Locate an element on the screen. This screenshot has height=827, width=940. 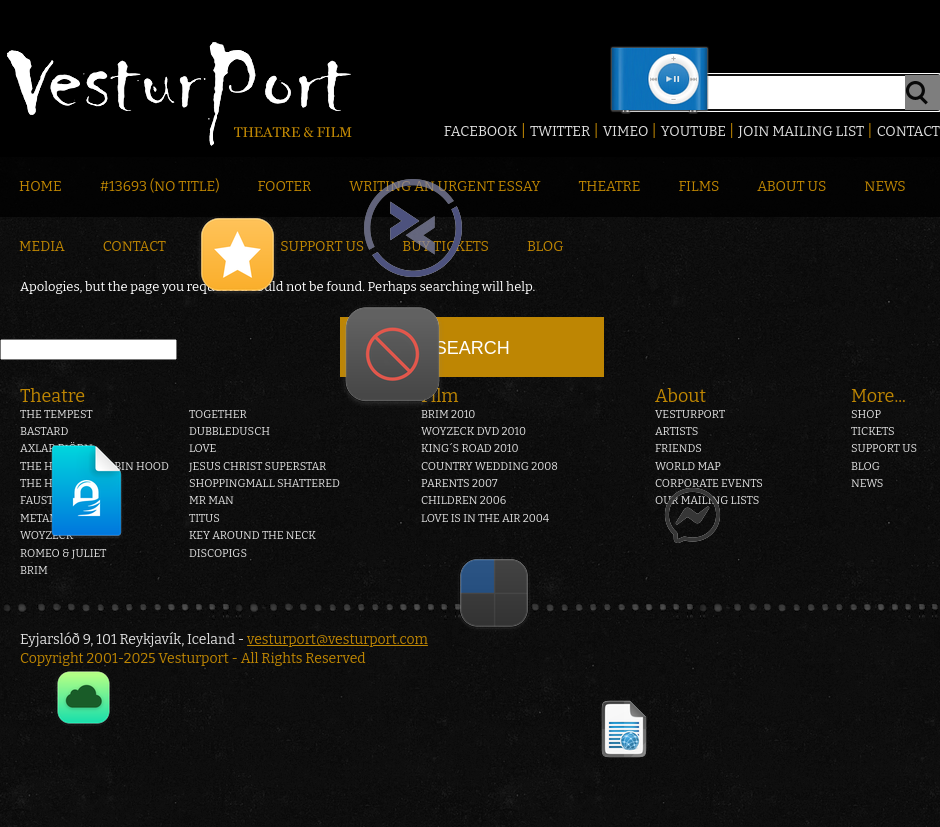
indicates a connected iPod shuffle device is located at coordinates (659, 61).